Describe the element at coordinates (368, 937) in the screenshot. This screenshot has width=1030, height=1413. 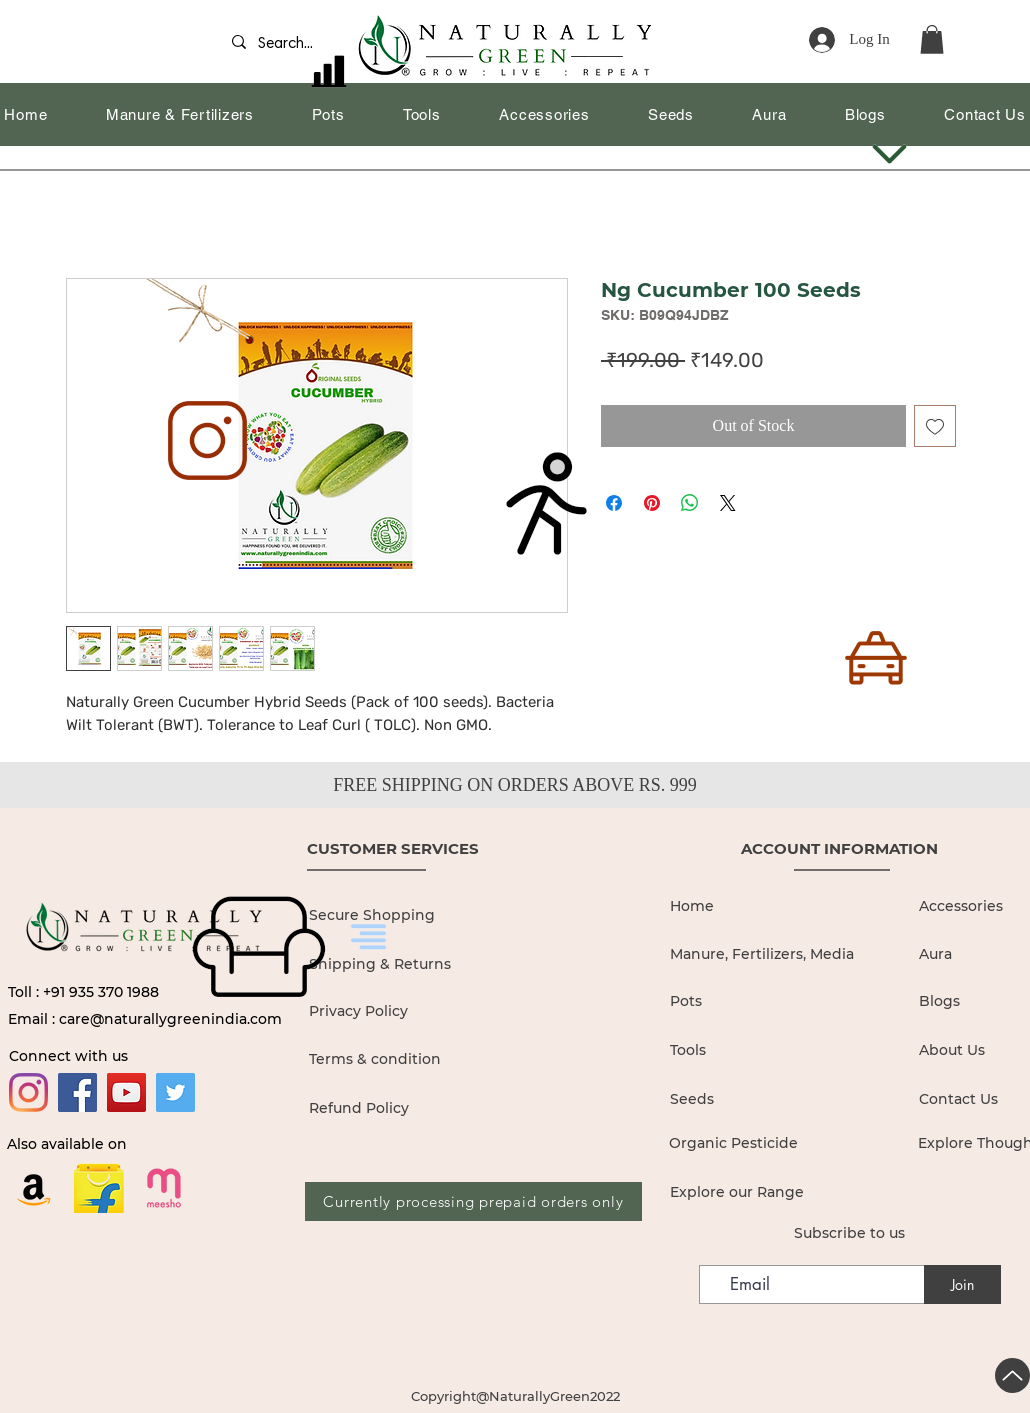
I see `align text to the right` at that location.